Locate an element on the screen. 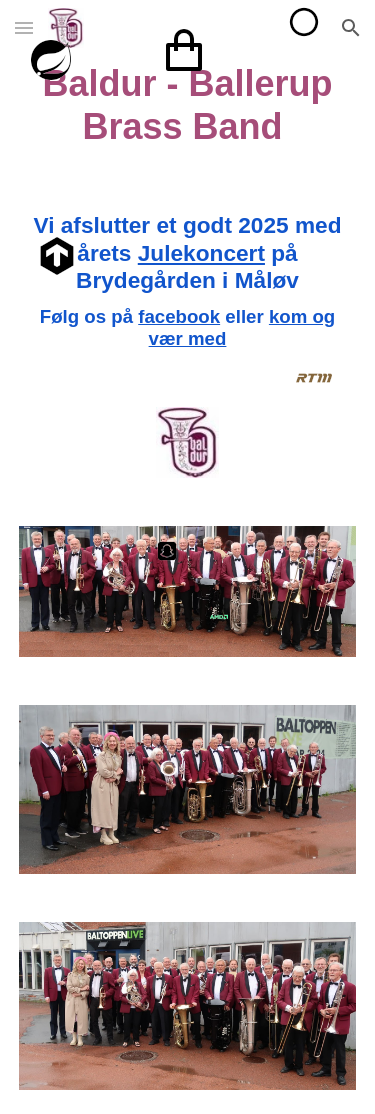 The image size is (375, 1114). view your shopping cart is located at coordinates (184, 51).